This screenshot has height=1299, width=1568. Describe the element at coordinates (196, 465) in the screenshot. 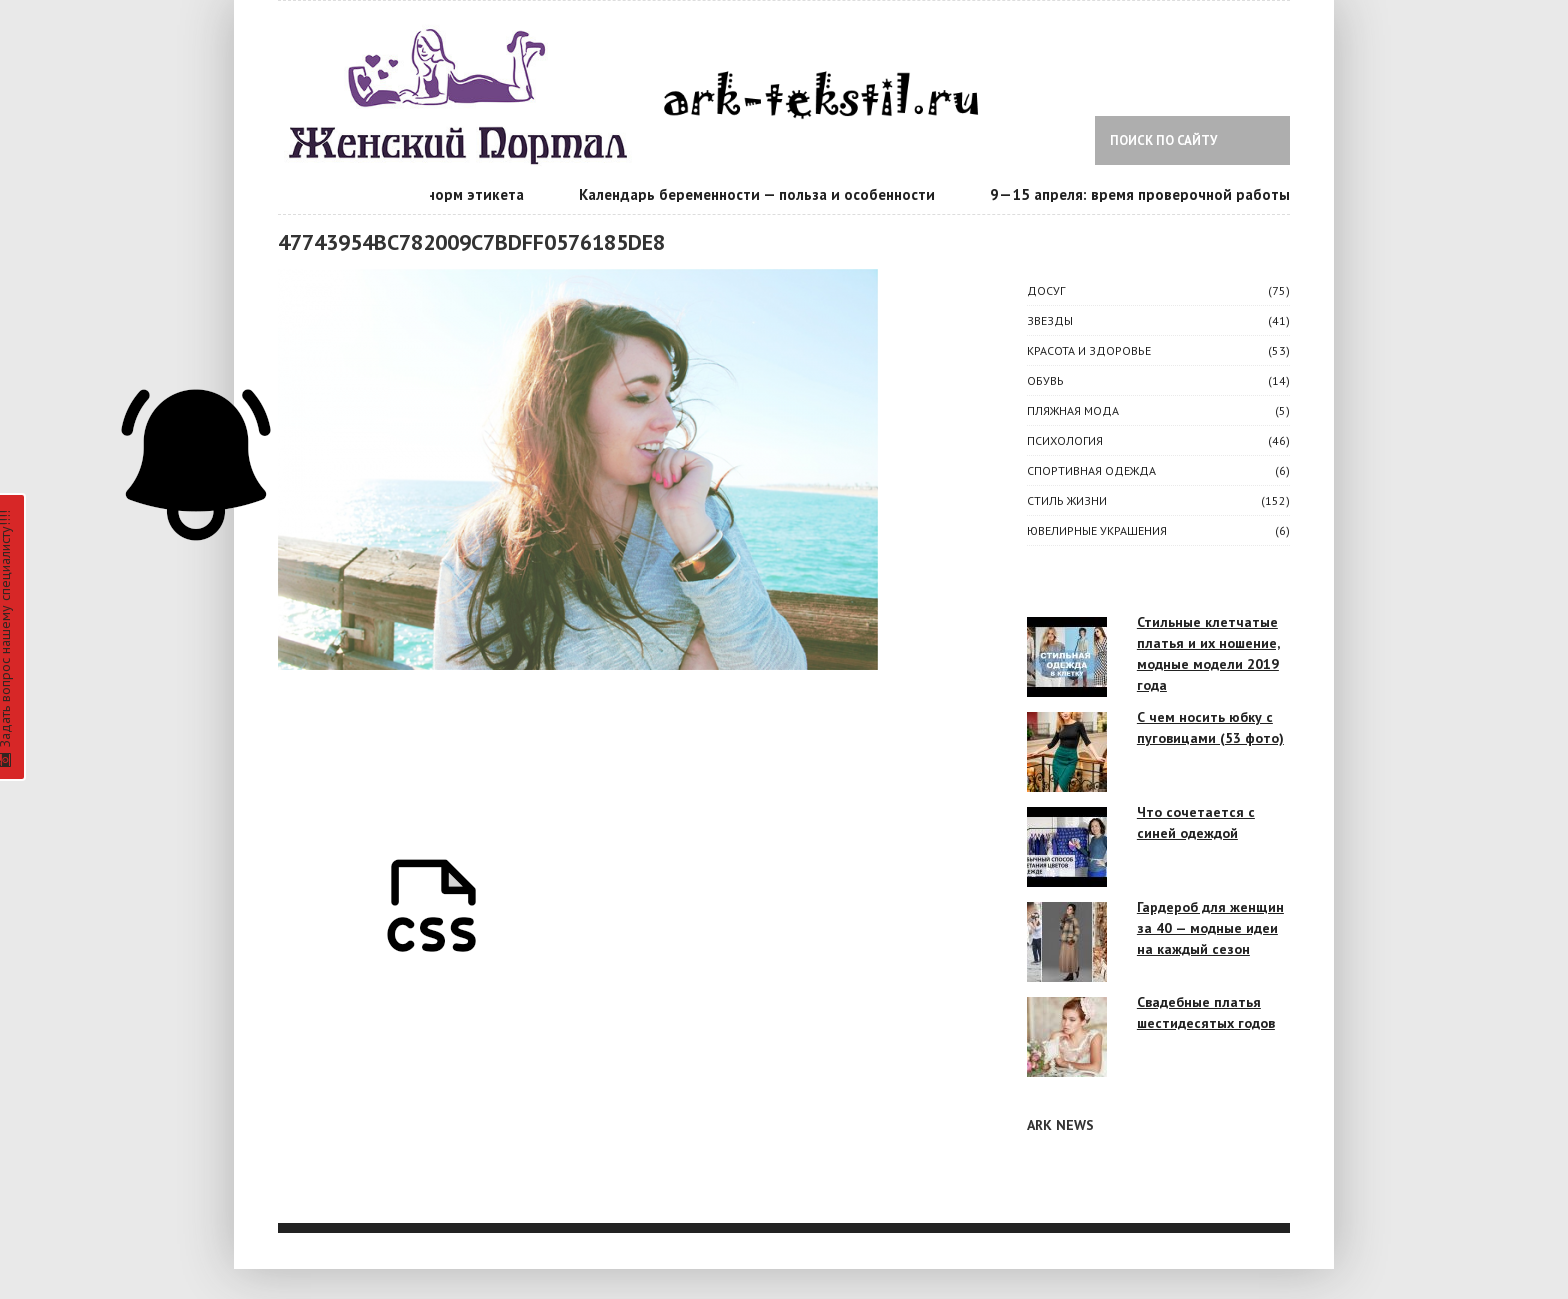

I see `new notification alert` at that location.